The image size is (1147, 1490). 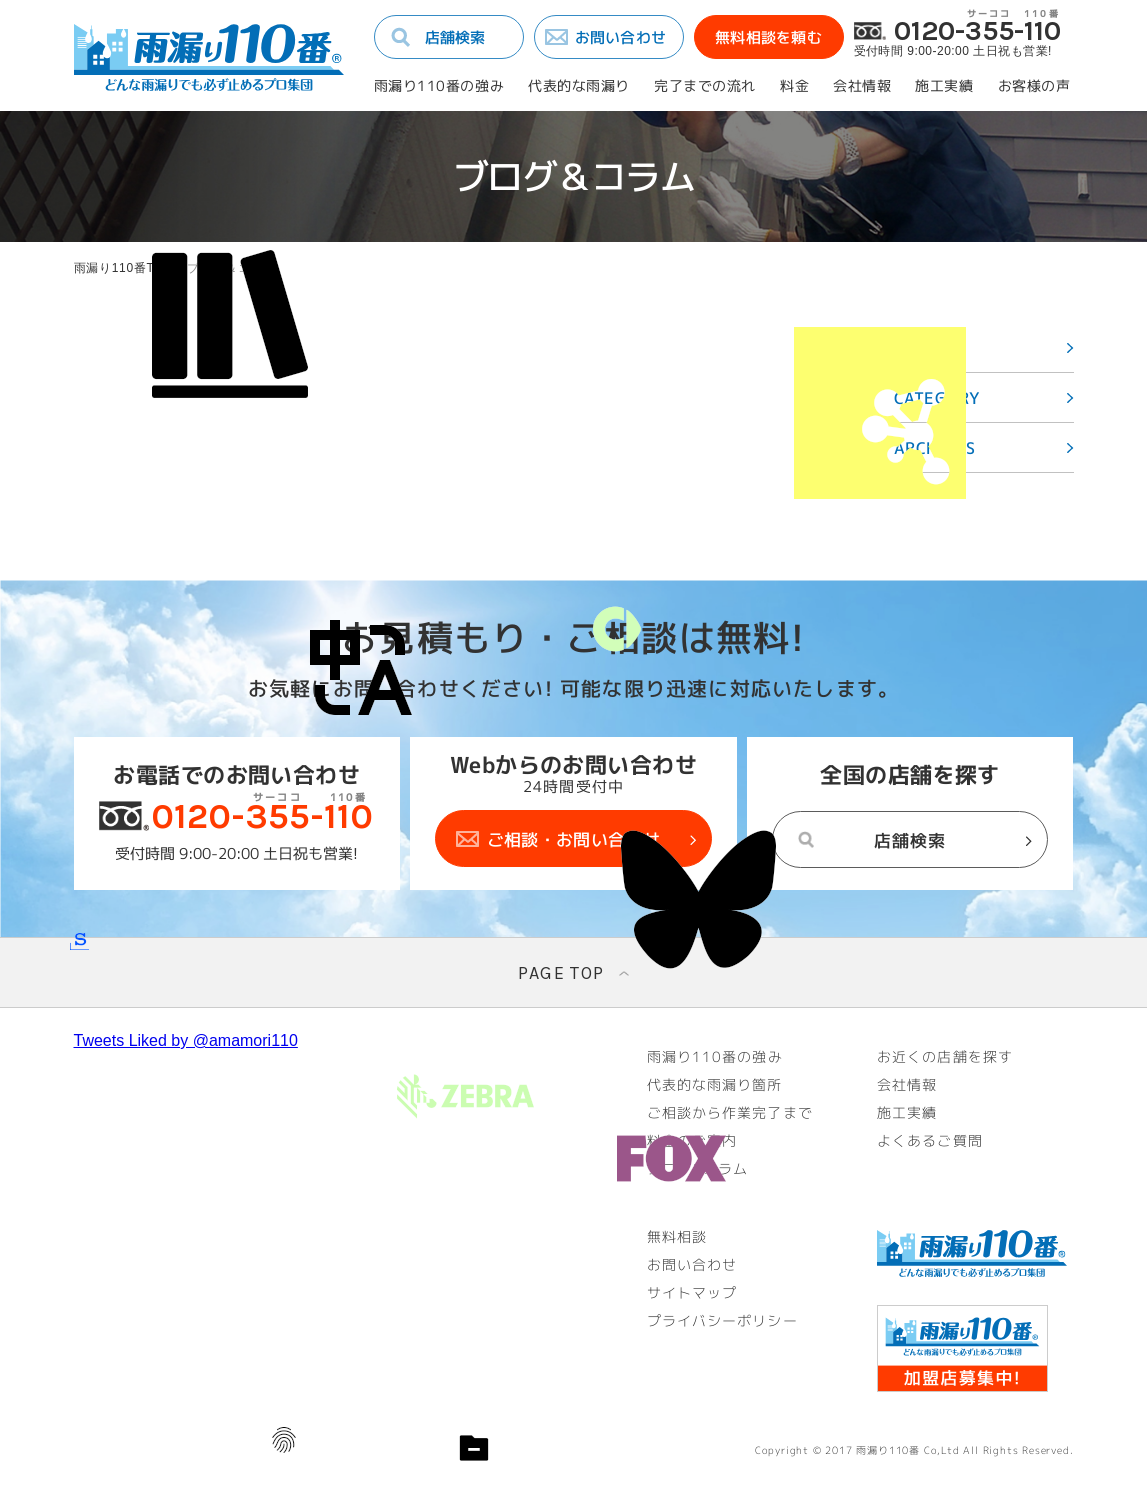 I want to click on MonkeyTie company logo, so click(x=284, y=1440).